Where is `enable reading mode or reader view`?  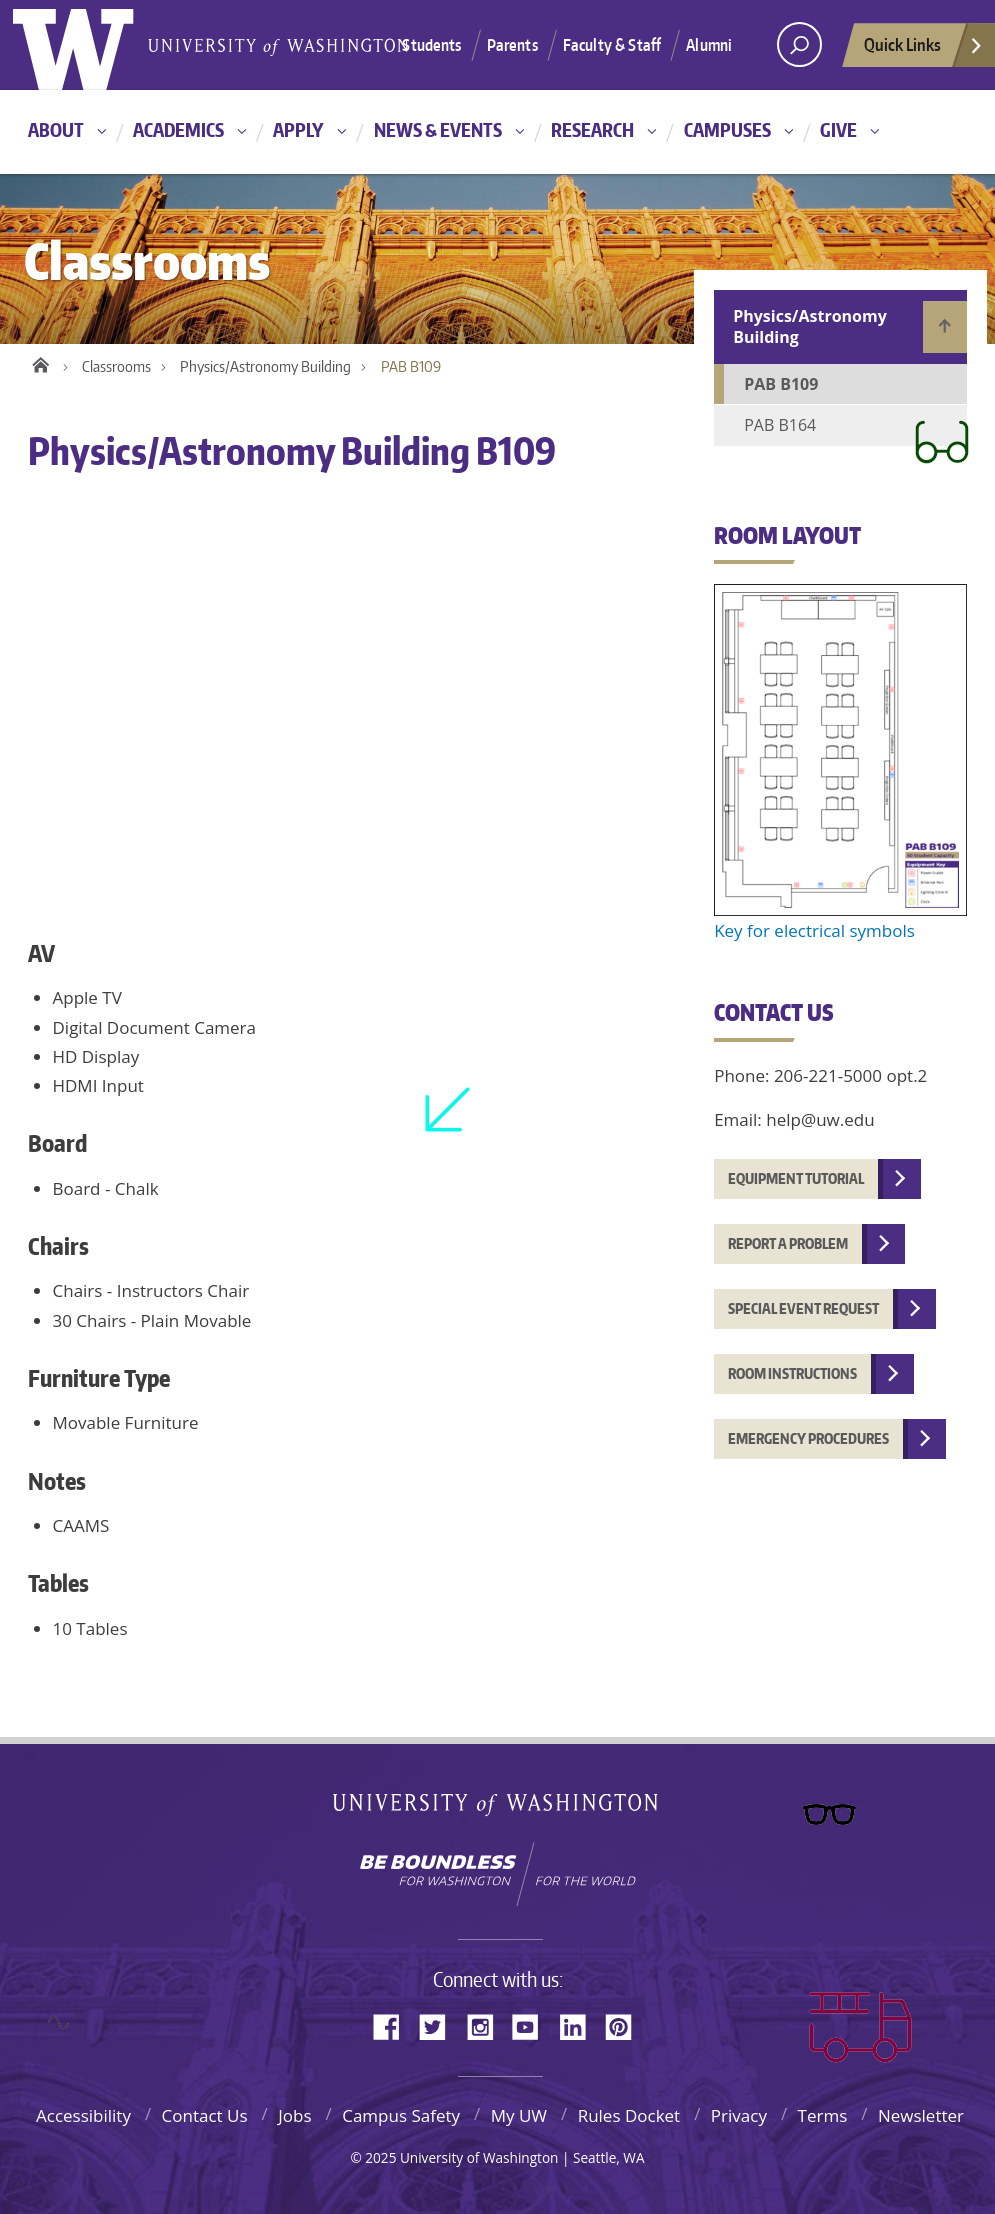 enable reading mode or reader view is located at coordinates (942, 443).